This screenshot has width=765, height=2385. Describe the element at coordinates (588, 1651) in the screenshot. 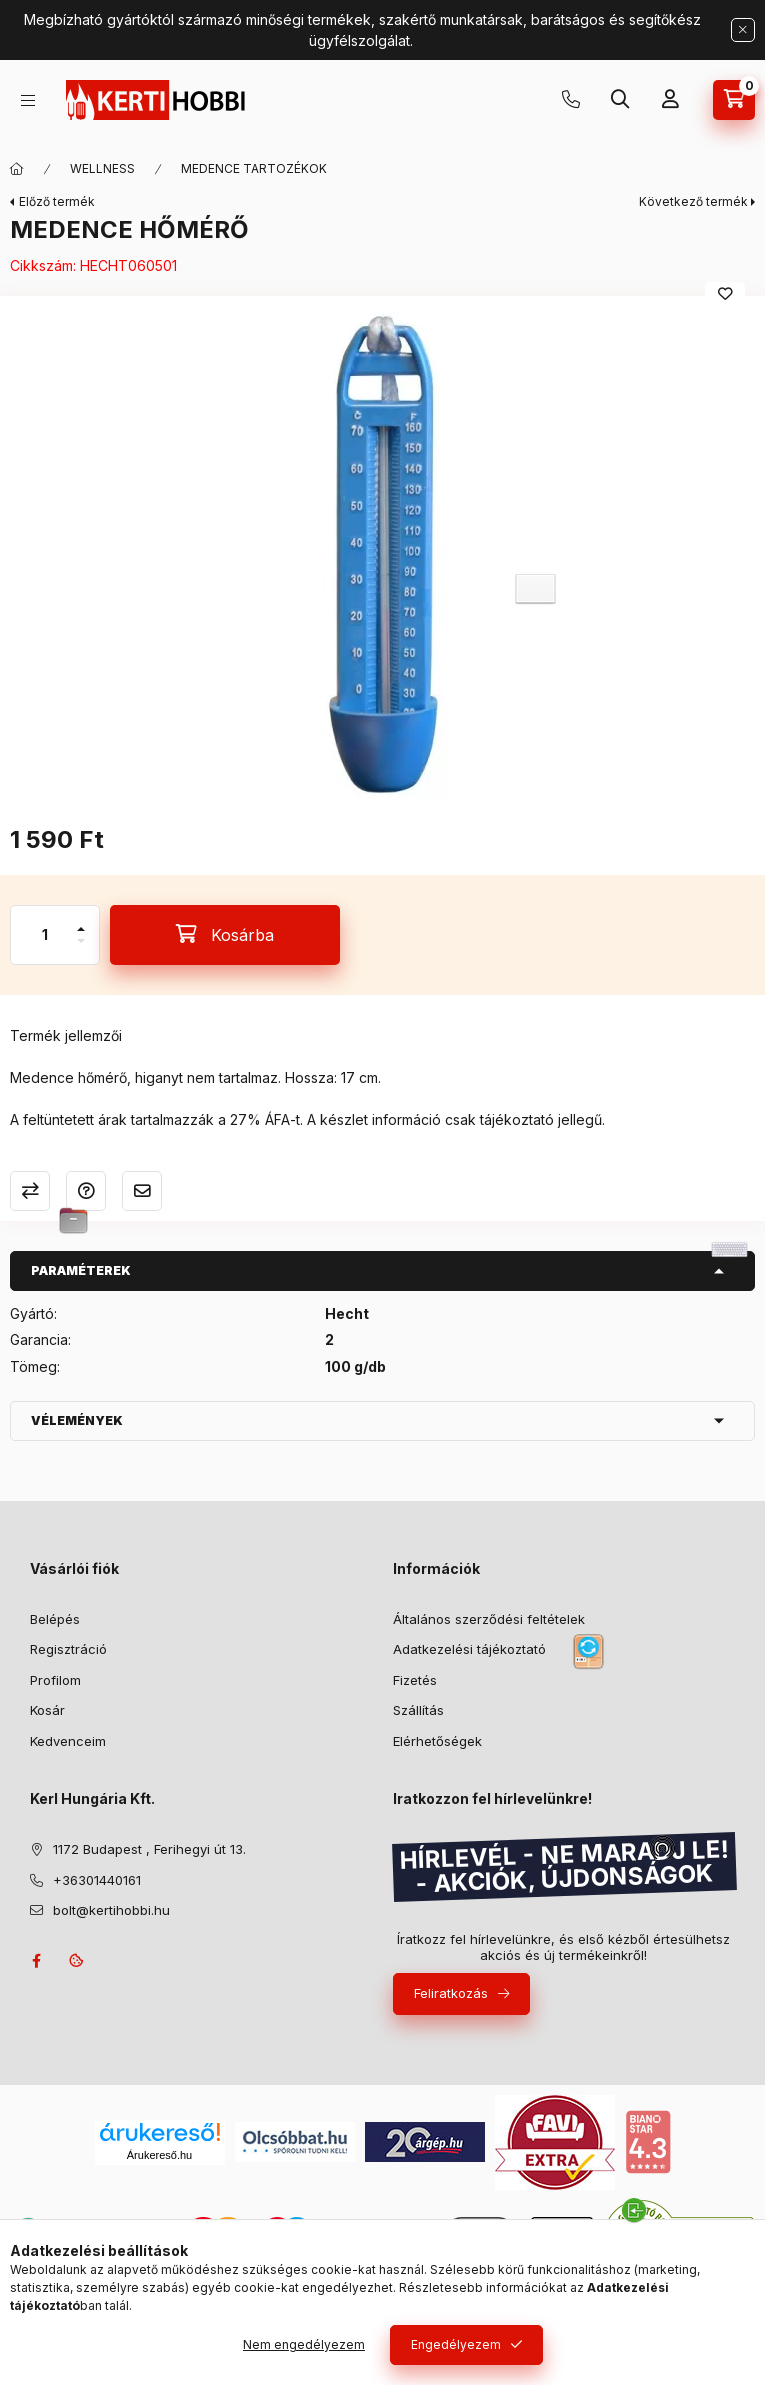

I see `system package updates available` at that location.